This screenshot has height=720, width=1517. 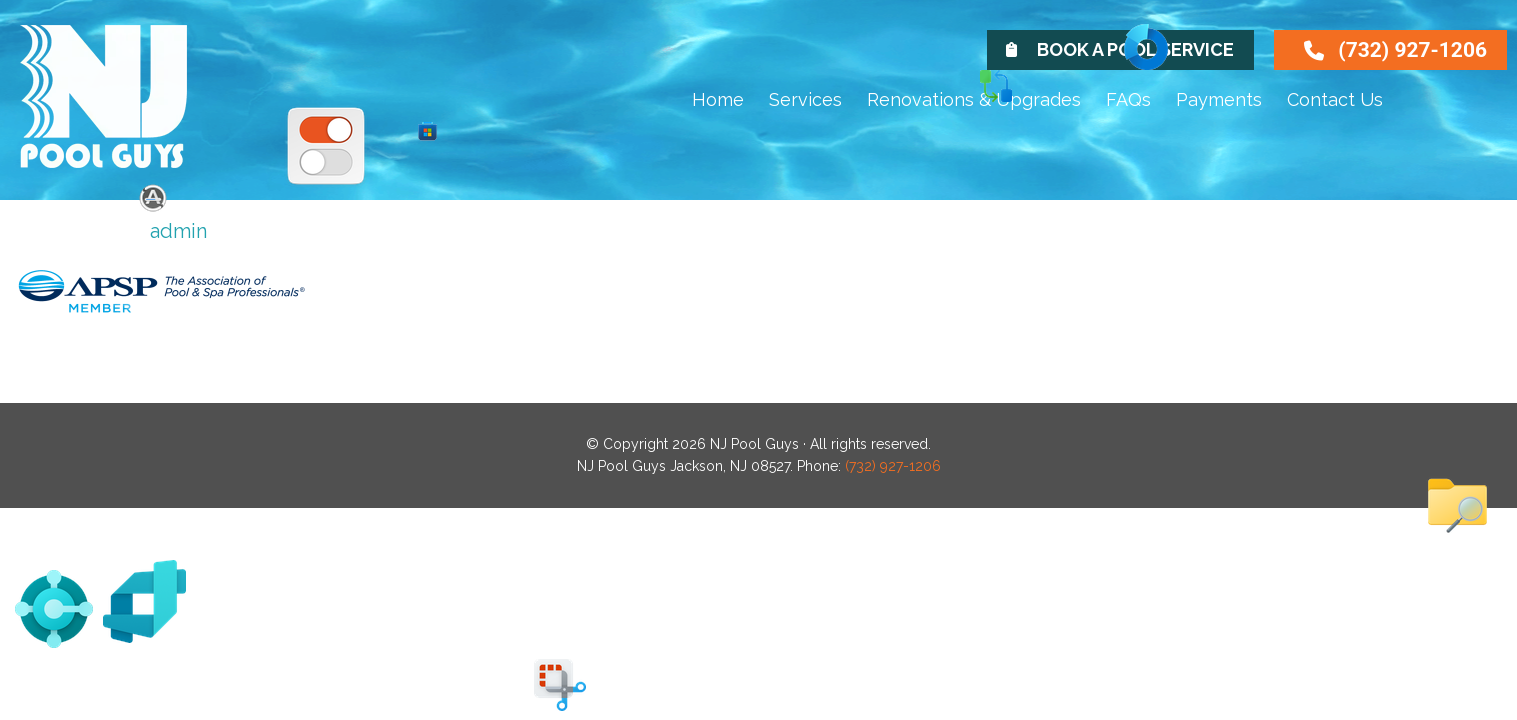 I want to click on open snipping tool to capture a screenshot, so click(x=560, y=685).